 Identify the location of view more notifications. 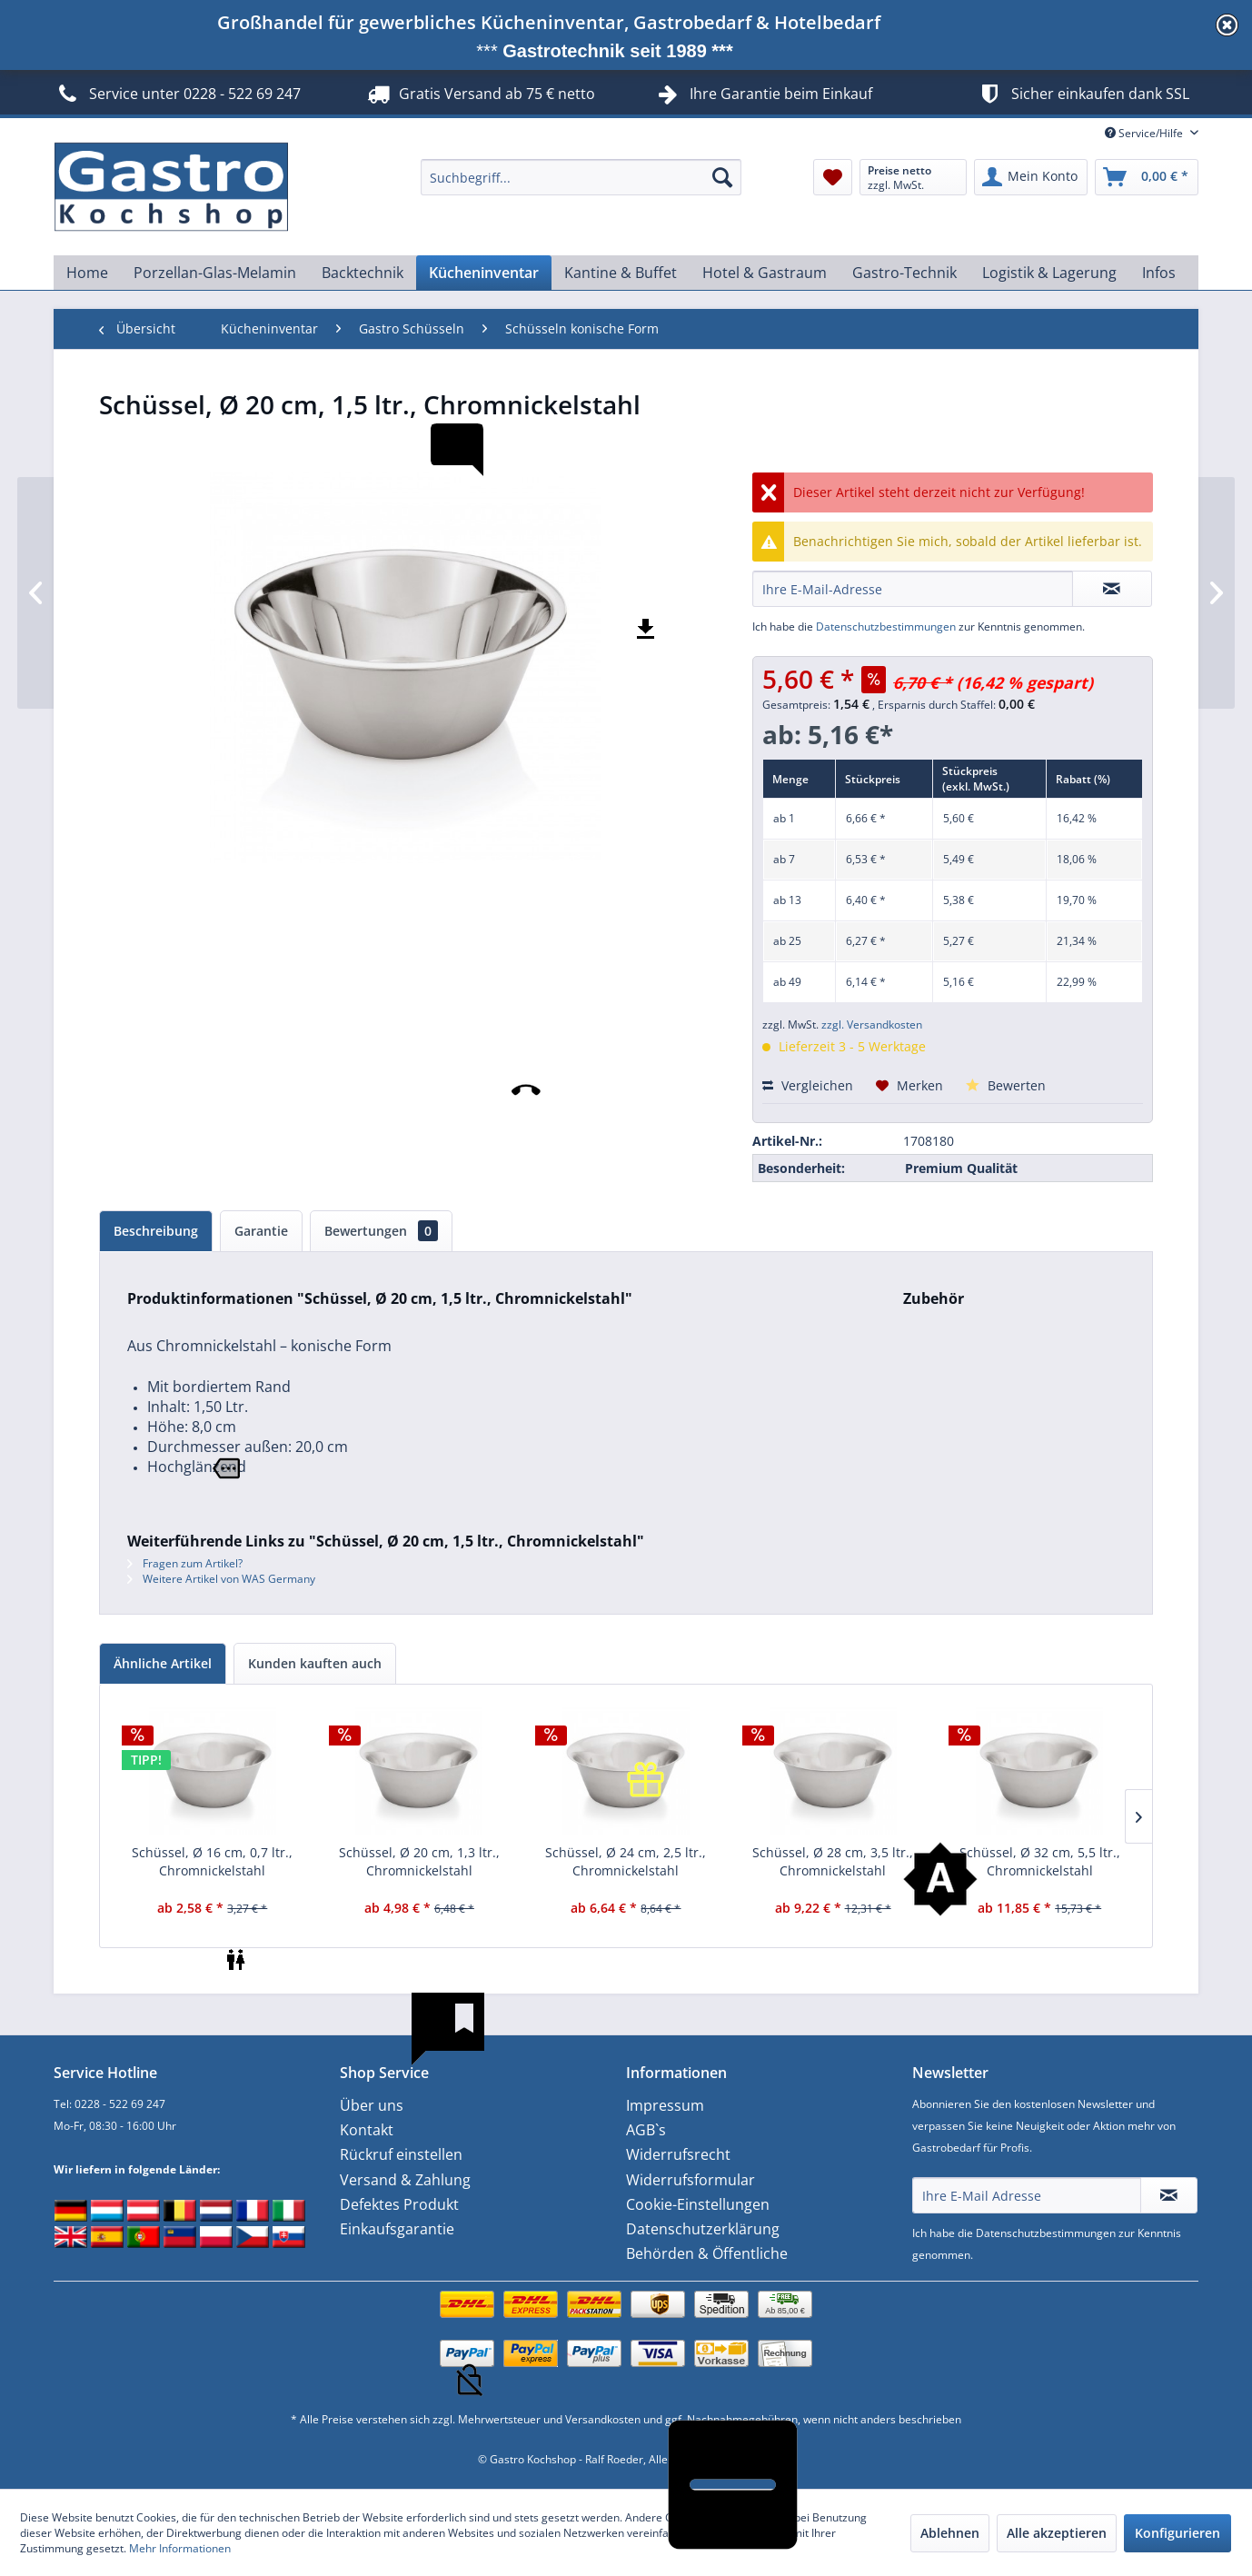
(226, 1468).